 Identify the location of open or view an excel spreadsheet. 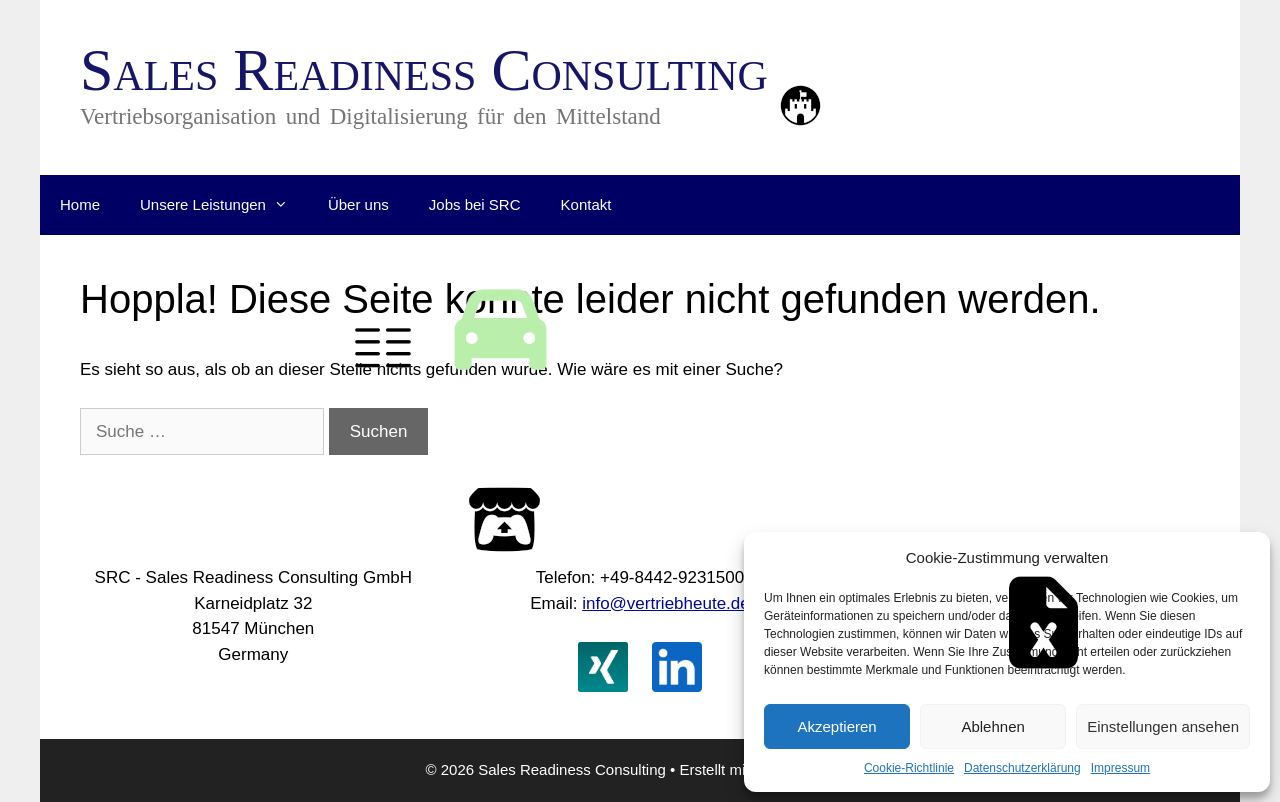
(1043, 622).